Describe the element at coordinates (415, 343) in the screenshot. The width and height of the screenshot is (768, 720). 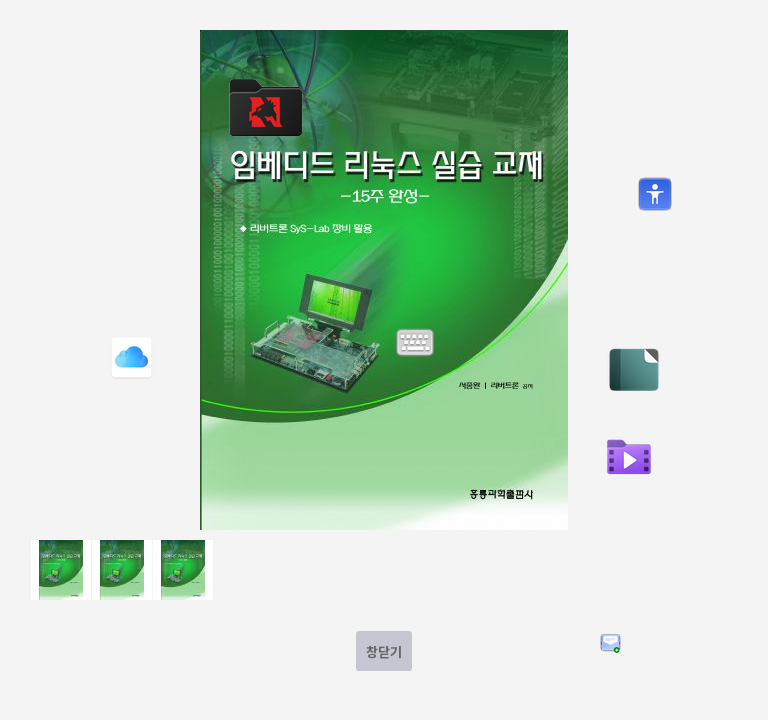
I see `open keyboard settings` at that location.